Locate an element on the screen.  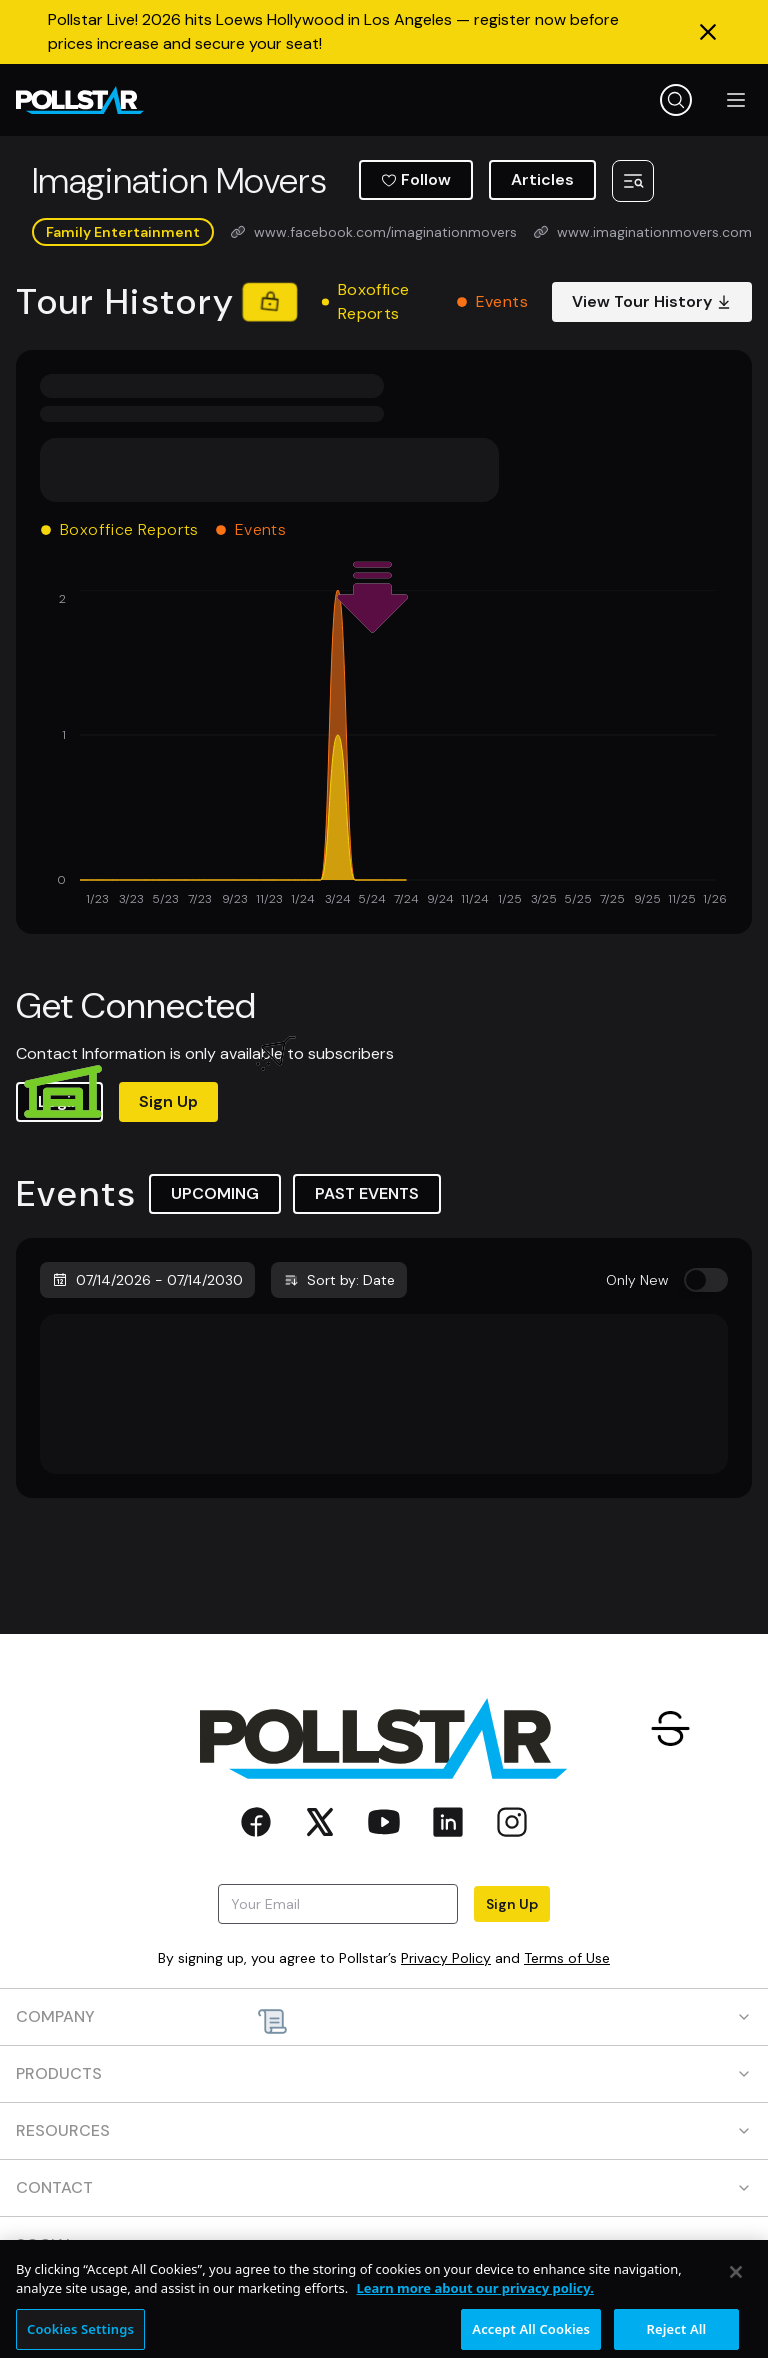
download file or content is located at coordinates (372, 594).